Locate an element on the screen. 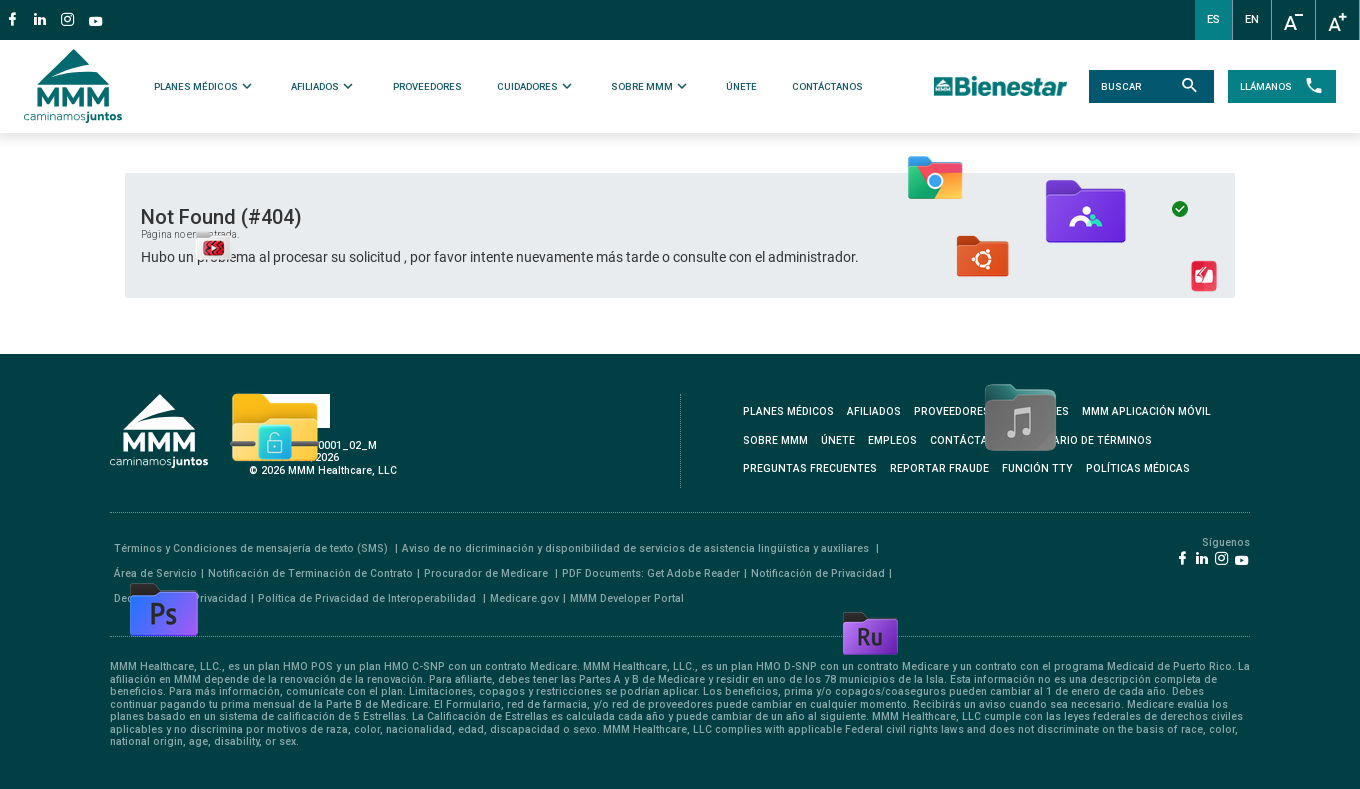 Image resolution: width=1360 pixels, height=789 pixels. confirm or approve an action is located at coordinates (1180, 209).